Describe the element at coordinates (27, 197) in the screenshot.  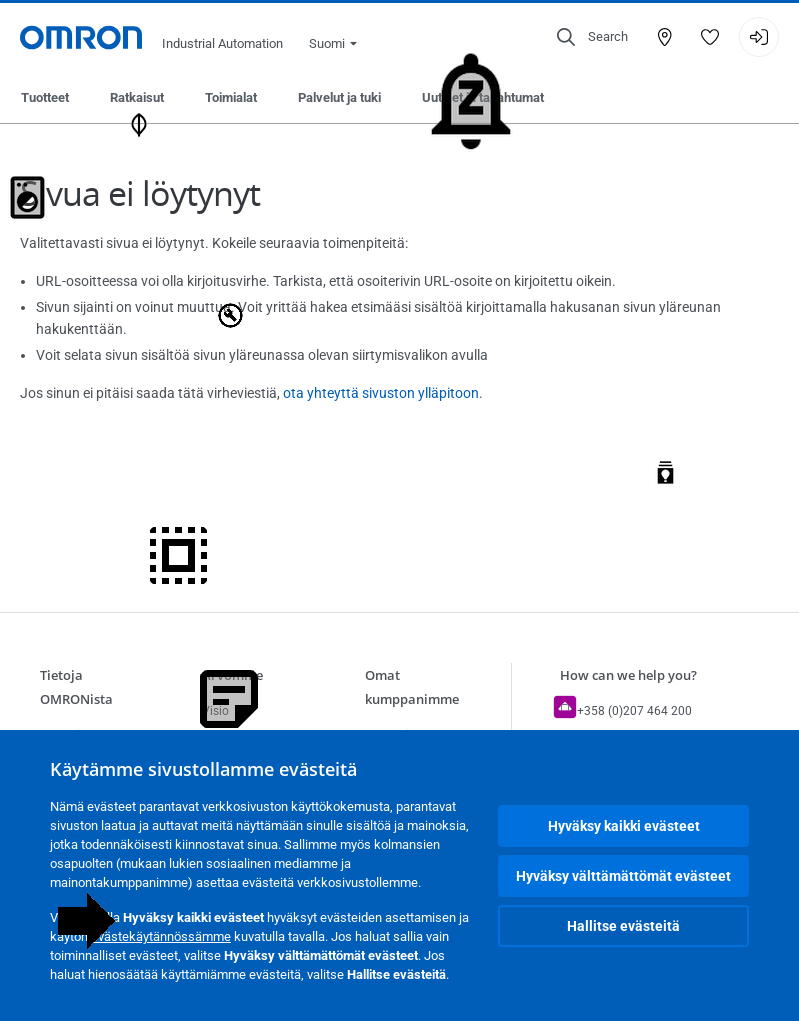
I see `find nearby laundromat or laundry services` at that location.